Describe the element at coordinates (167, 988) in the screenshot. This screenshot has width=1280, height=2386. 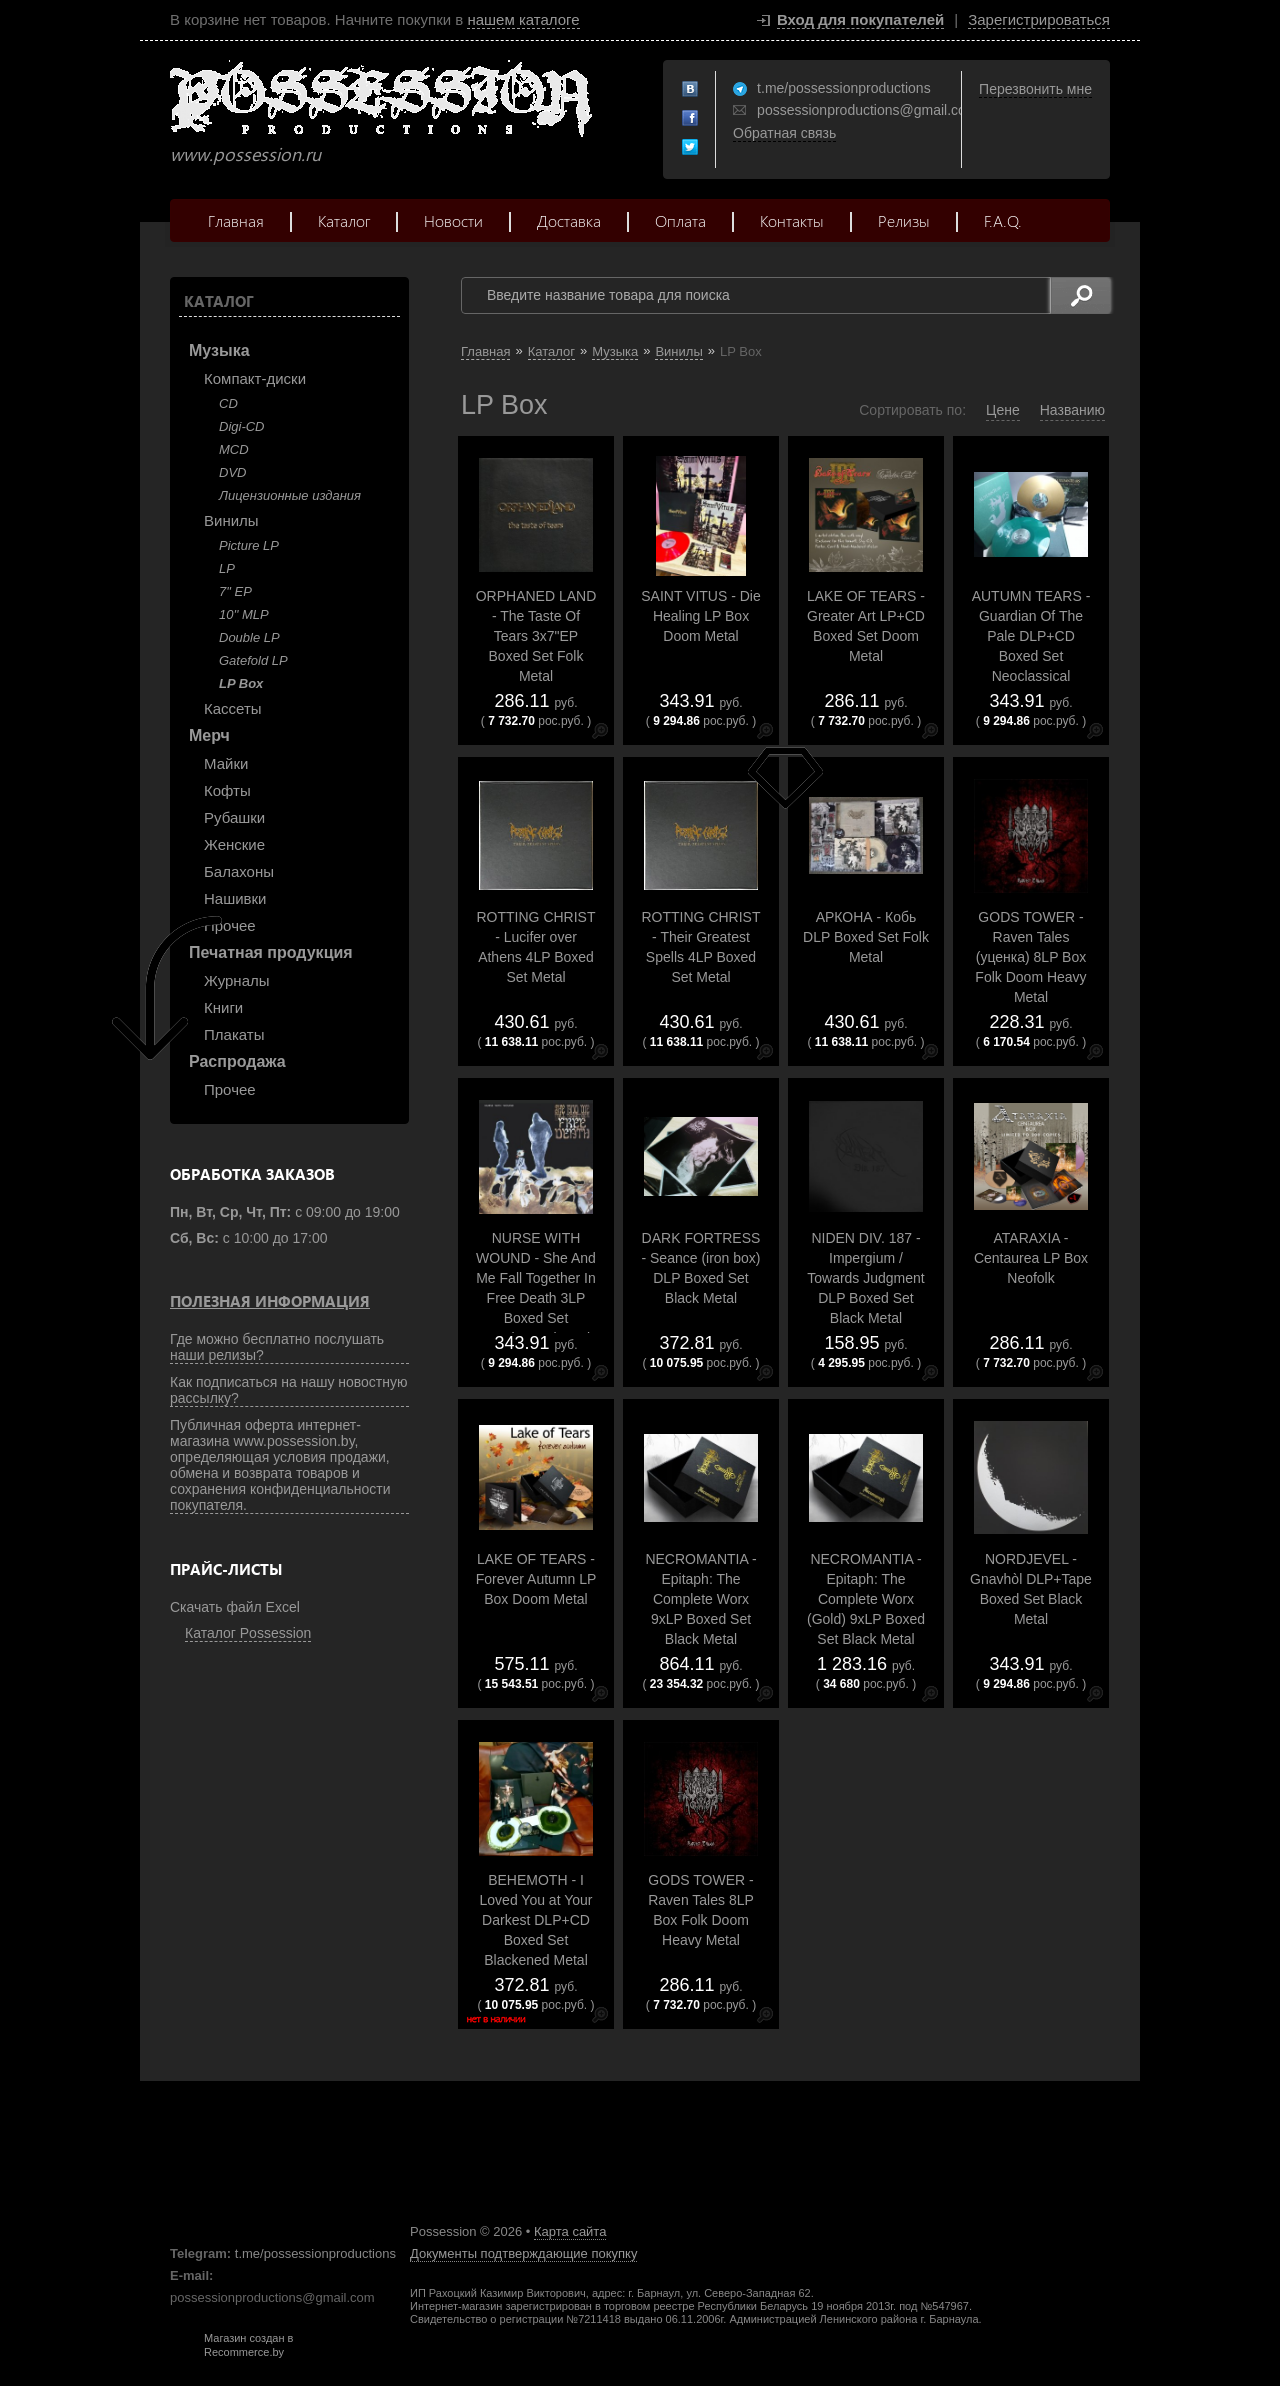
I see `go back and down in navigation` at that location.